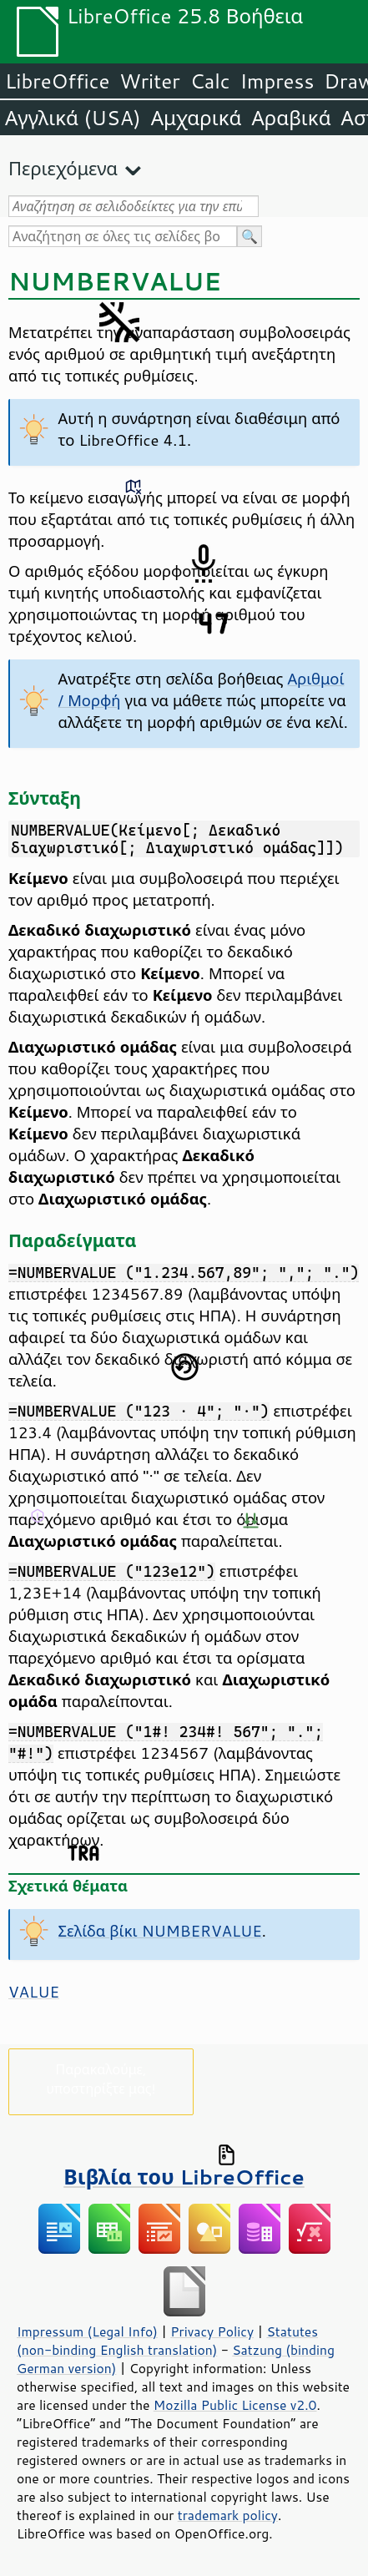 The height and width of the screenshot is (2576, 368). I want to click on disable light leak effects on photos, so click(119, 322).